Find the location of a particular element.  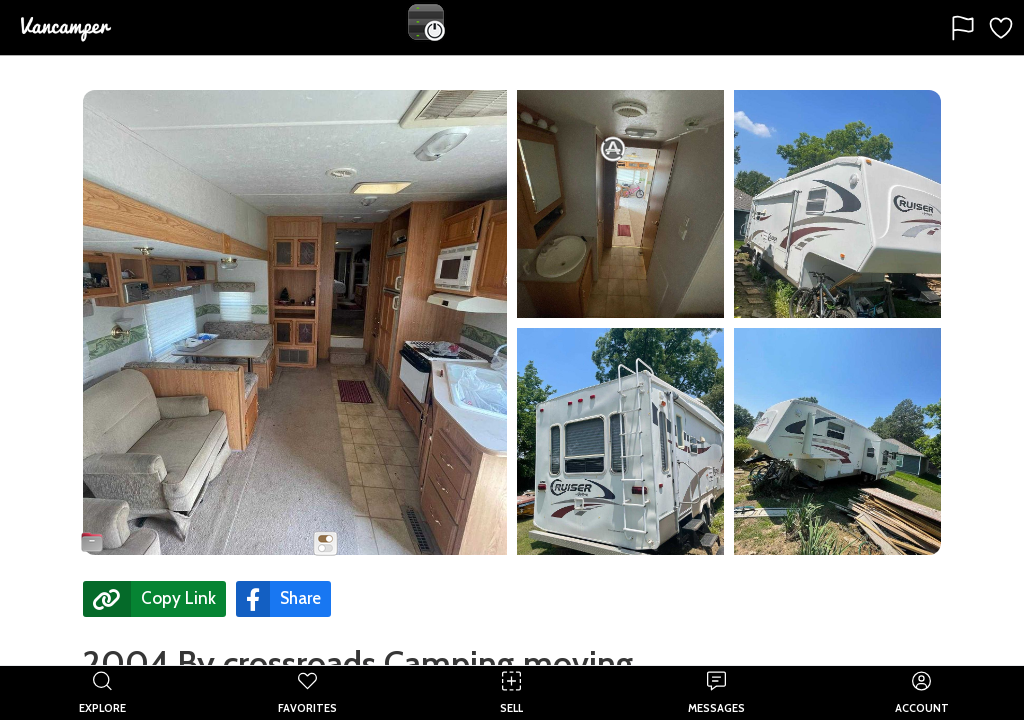

open the software updater application is located at coordinates (613, 149).